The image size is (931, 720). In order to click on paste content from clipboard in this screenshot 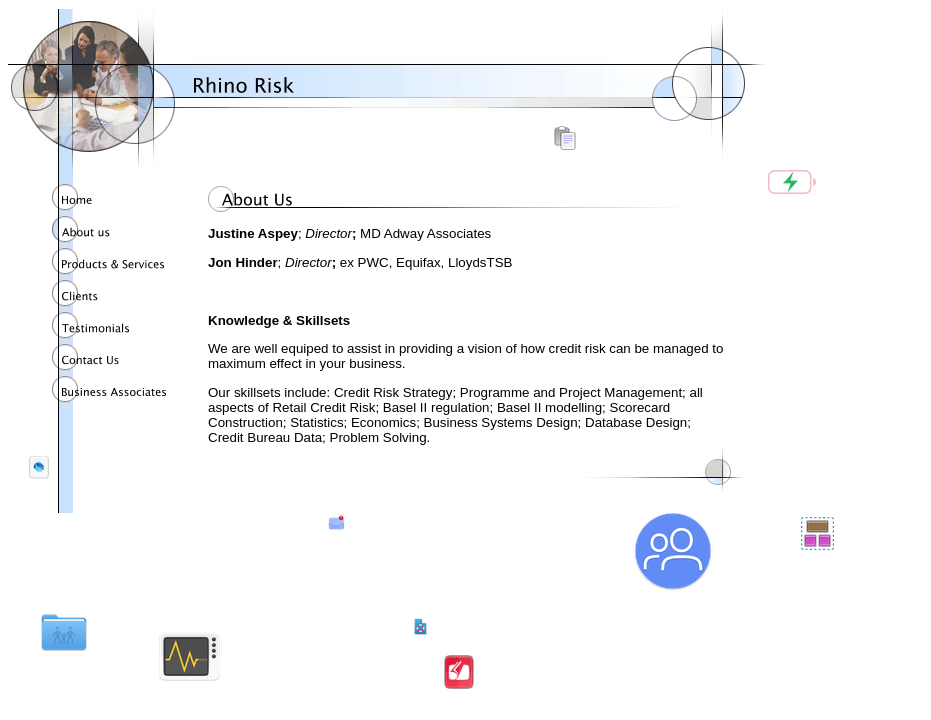, I will do `click(565, 138)`.